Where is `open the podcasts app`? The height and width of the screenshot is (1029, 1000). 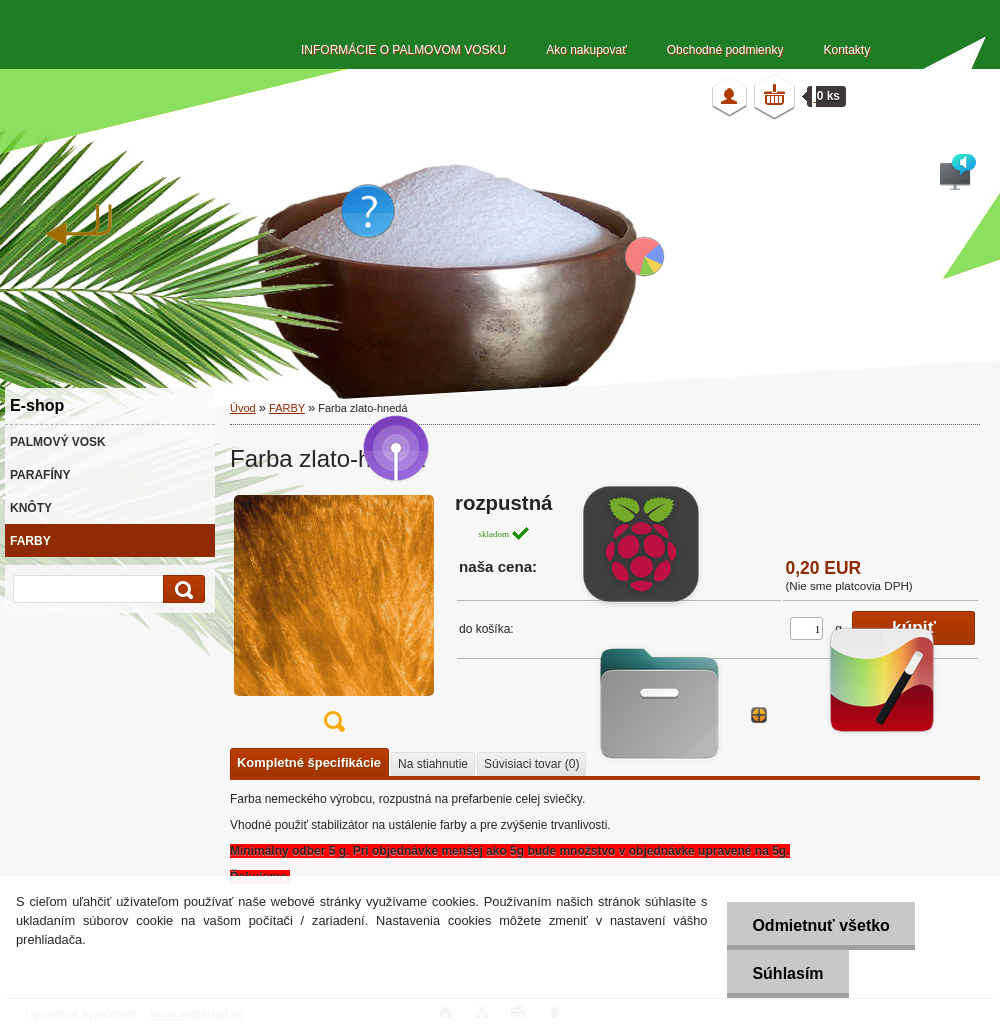
open the podcasts app is located at coordinates (396, 448).